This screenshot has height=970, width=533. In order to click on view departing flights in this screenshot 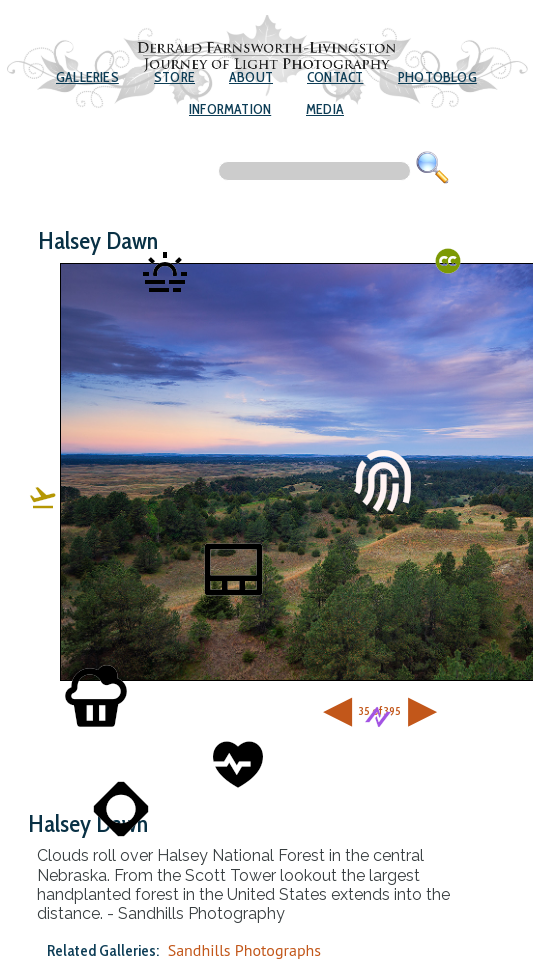, I will do `click(43, 497)`.